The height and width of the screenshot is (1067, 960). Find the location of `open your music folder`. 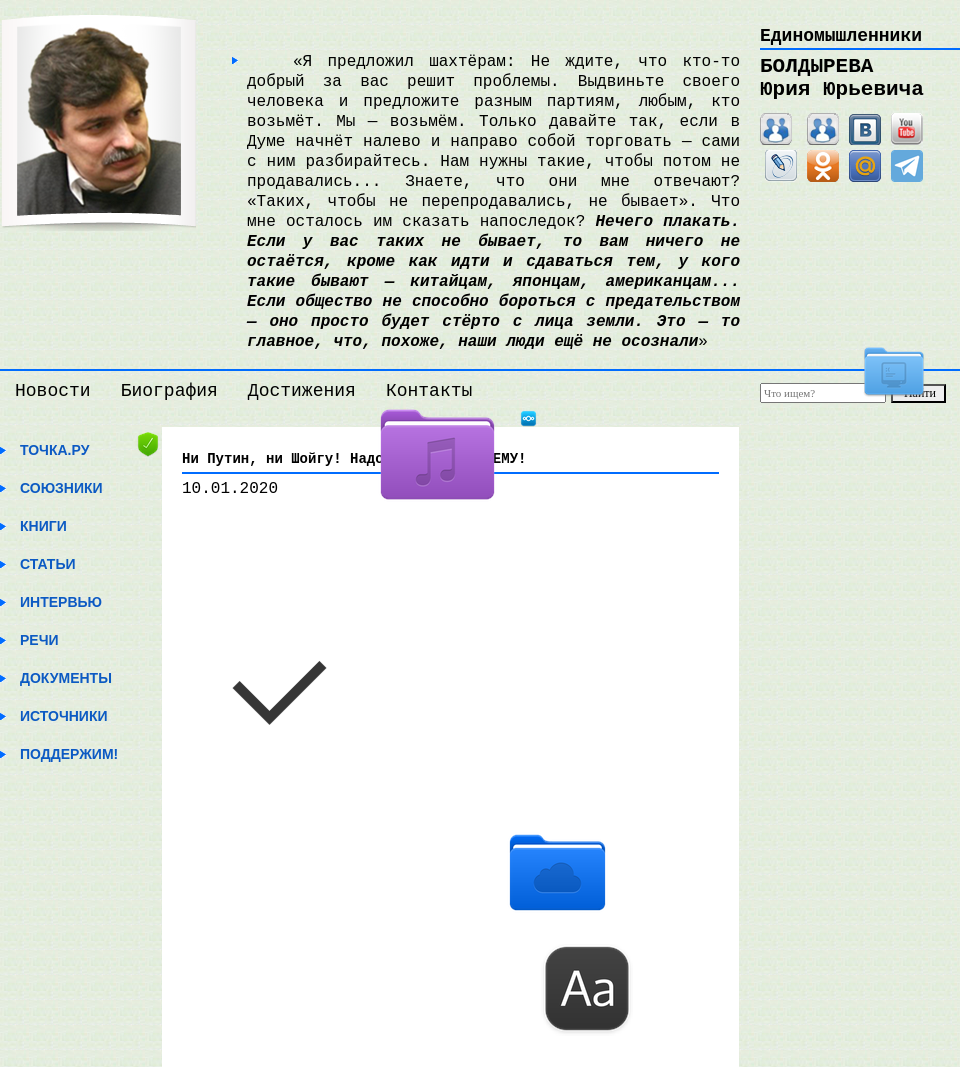

open your music folder is located at coordinates (437, 454).